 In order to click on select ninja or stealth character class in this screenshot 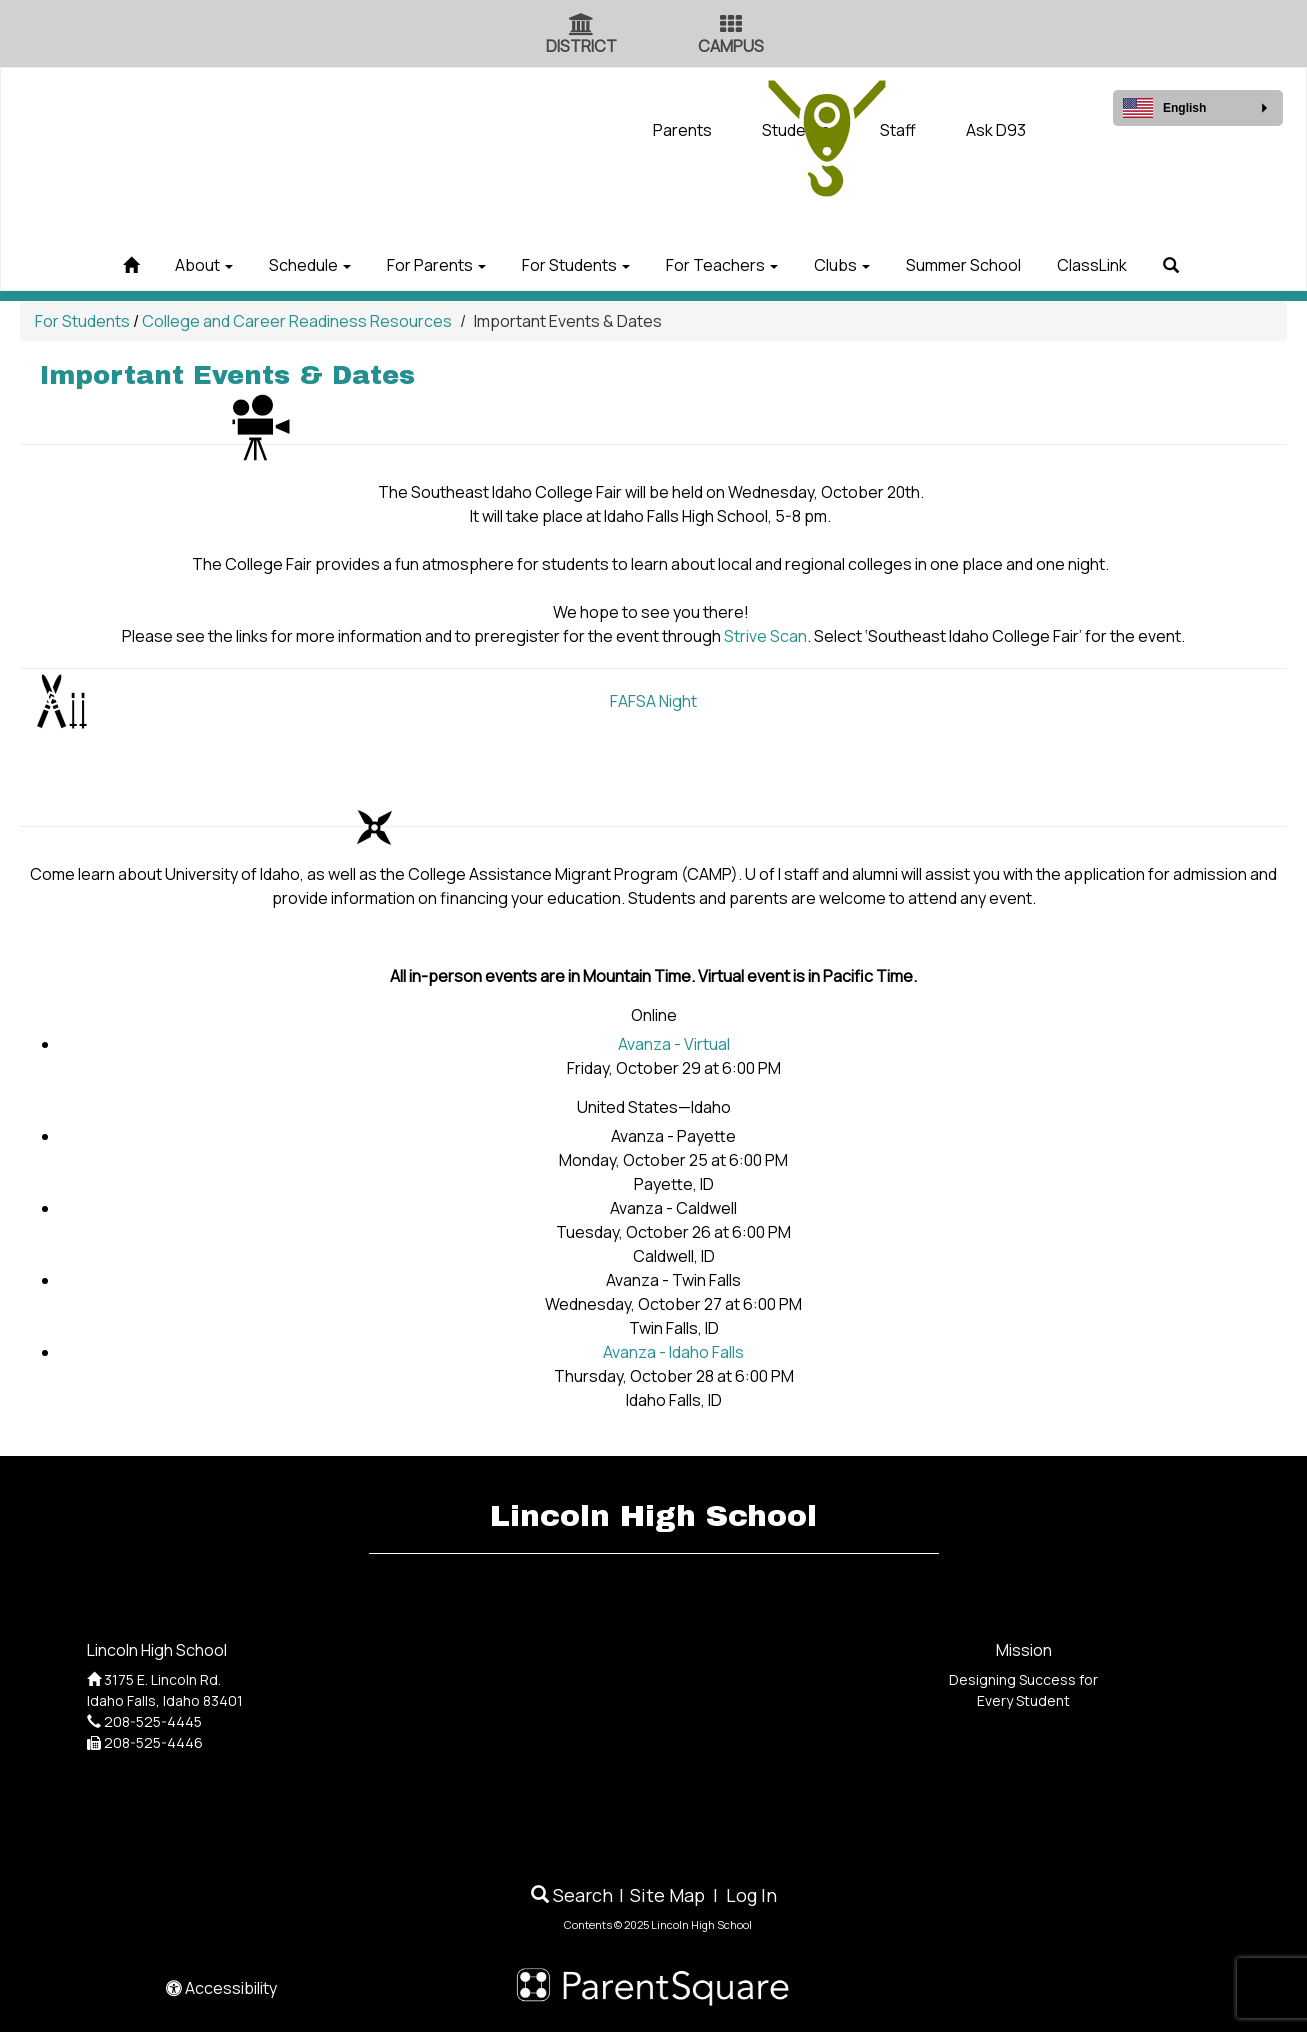, I will do `click(374, 827)`.